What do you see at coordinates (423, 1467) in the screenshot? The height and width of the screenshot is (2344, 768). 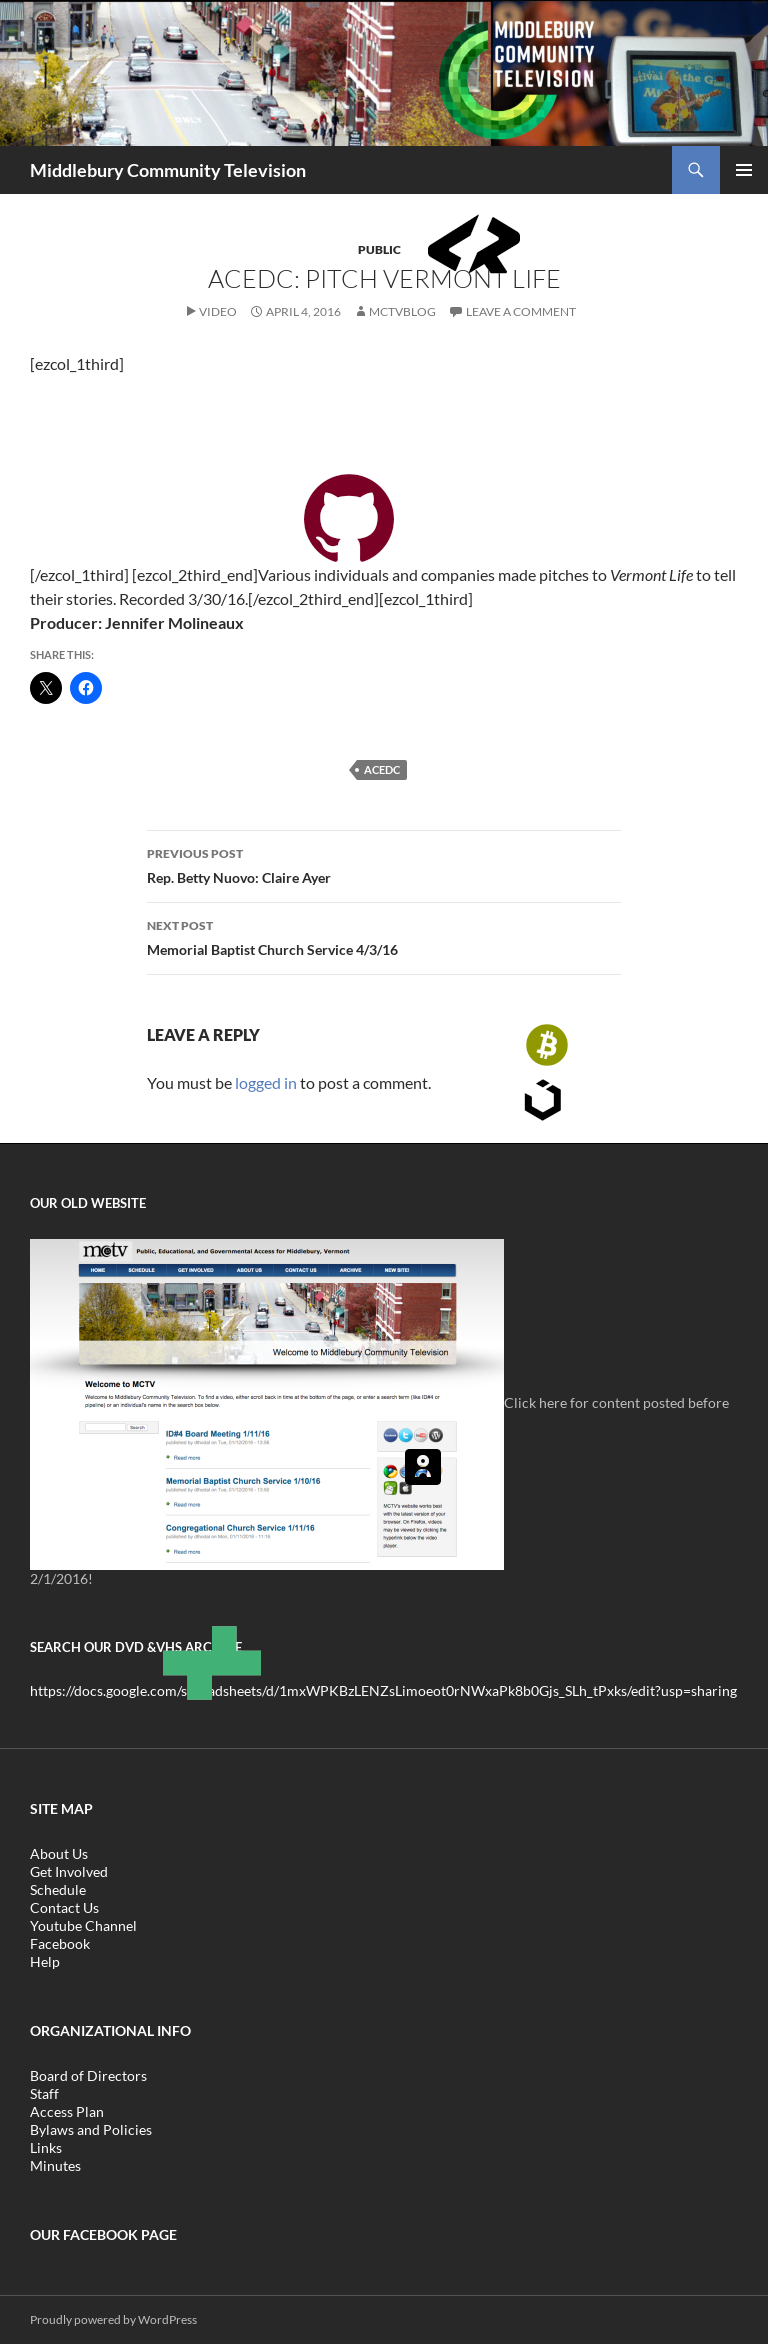 I see `view your account profile` at bounding box center [423, 1467].